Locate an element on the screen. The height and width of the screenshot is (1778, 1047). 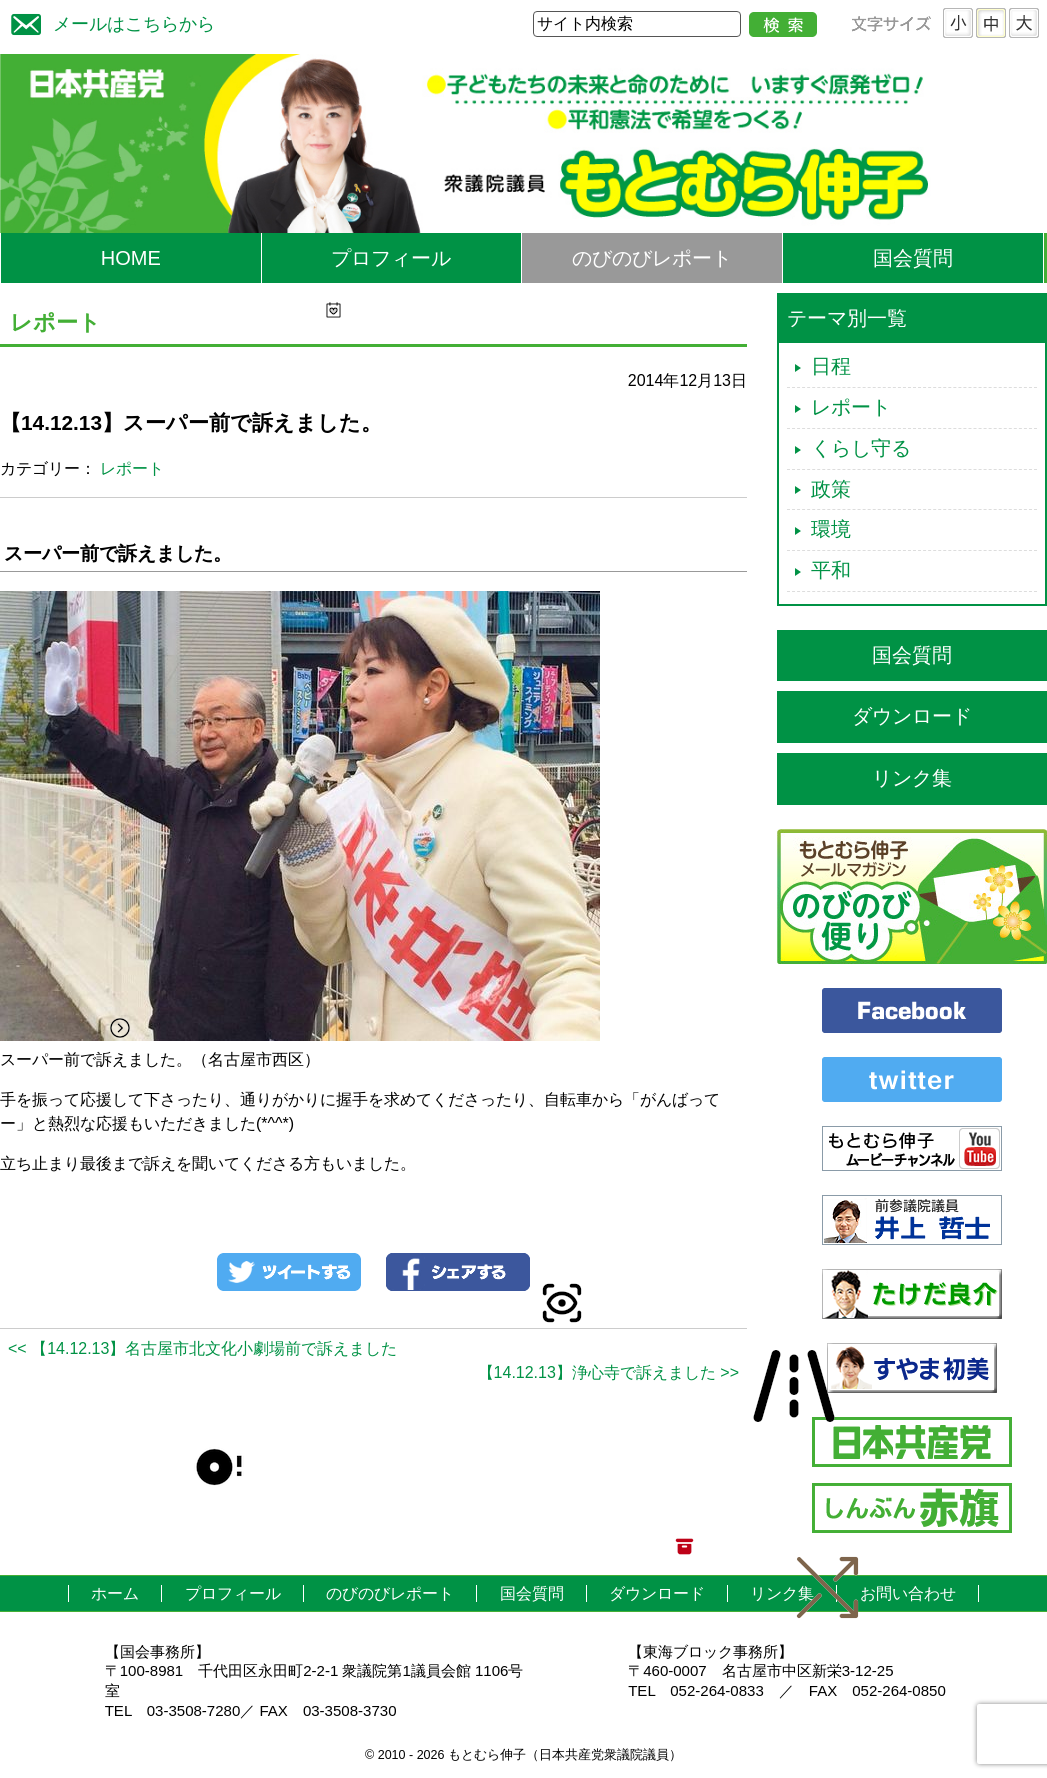
archive this item is located at coordinates (684, 1546).